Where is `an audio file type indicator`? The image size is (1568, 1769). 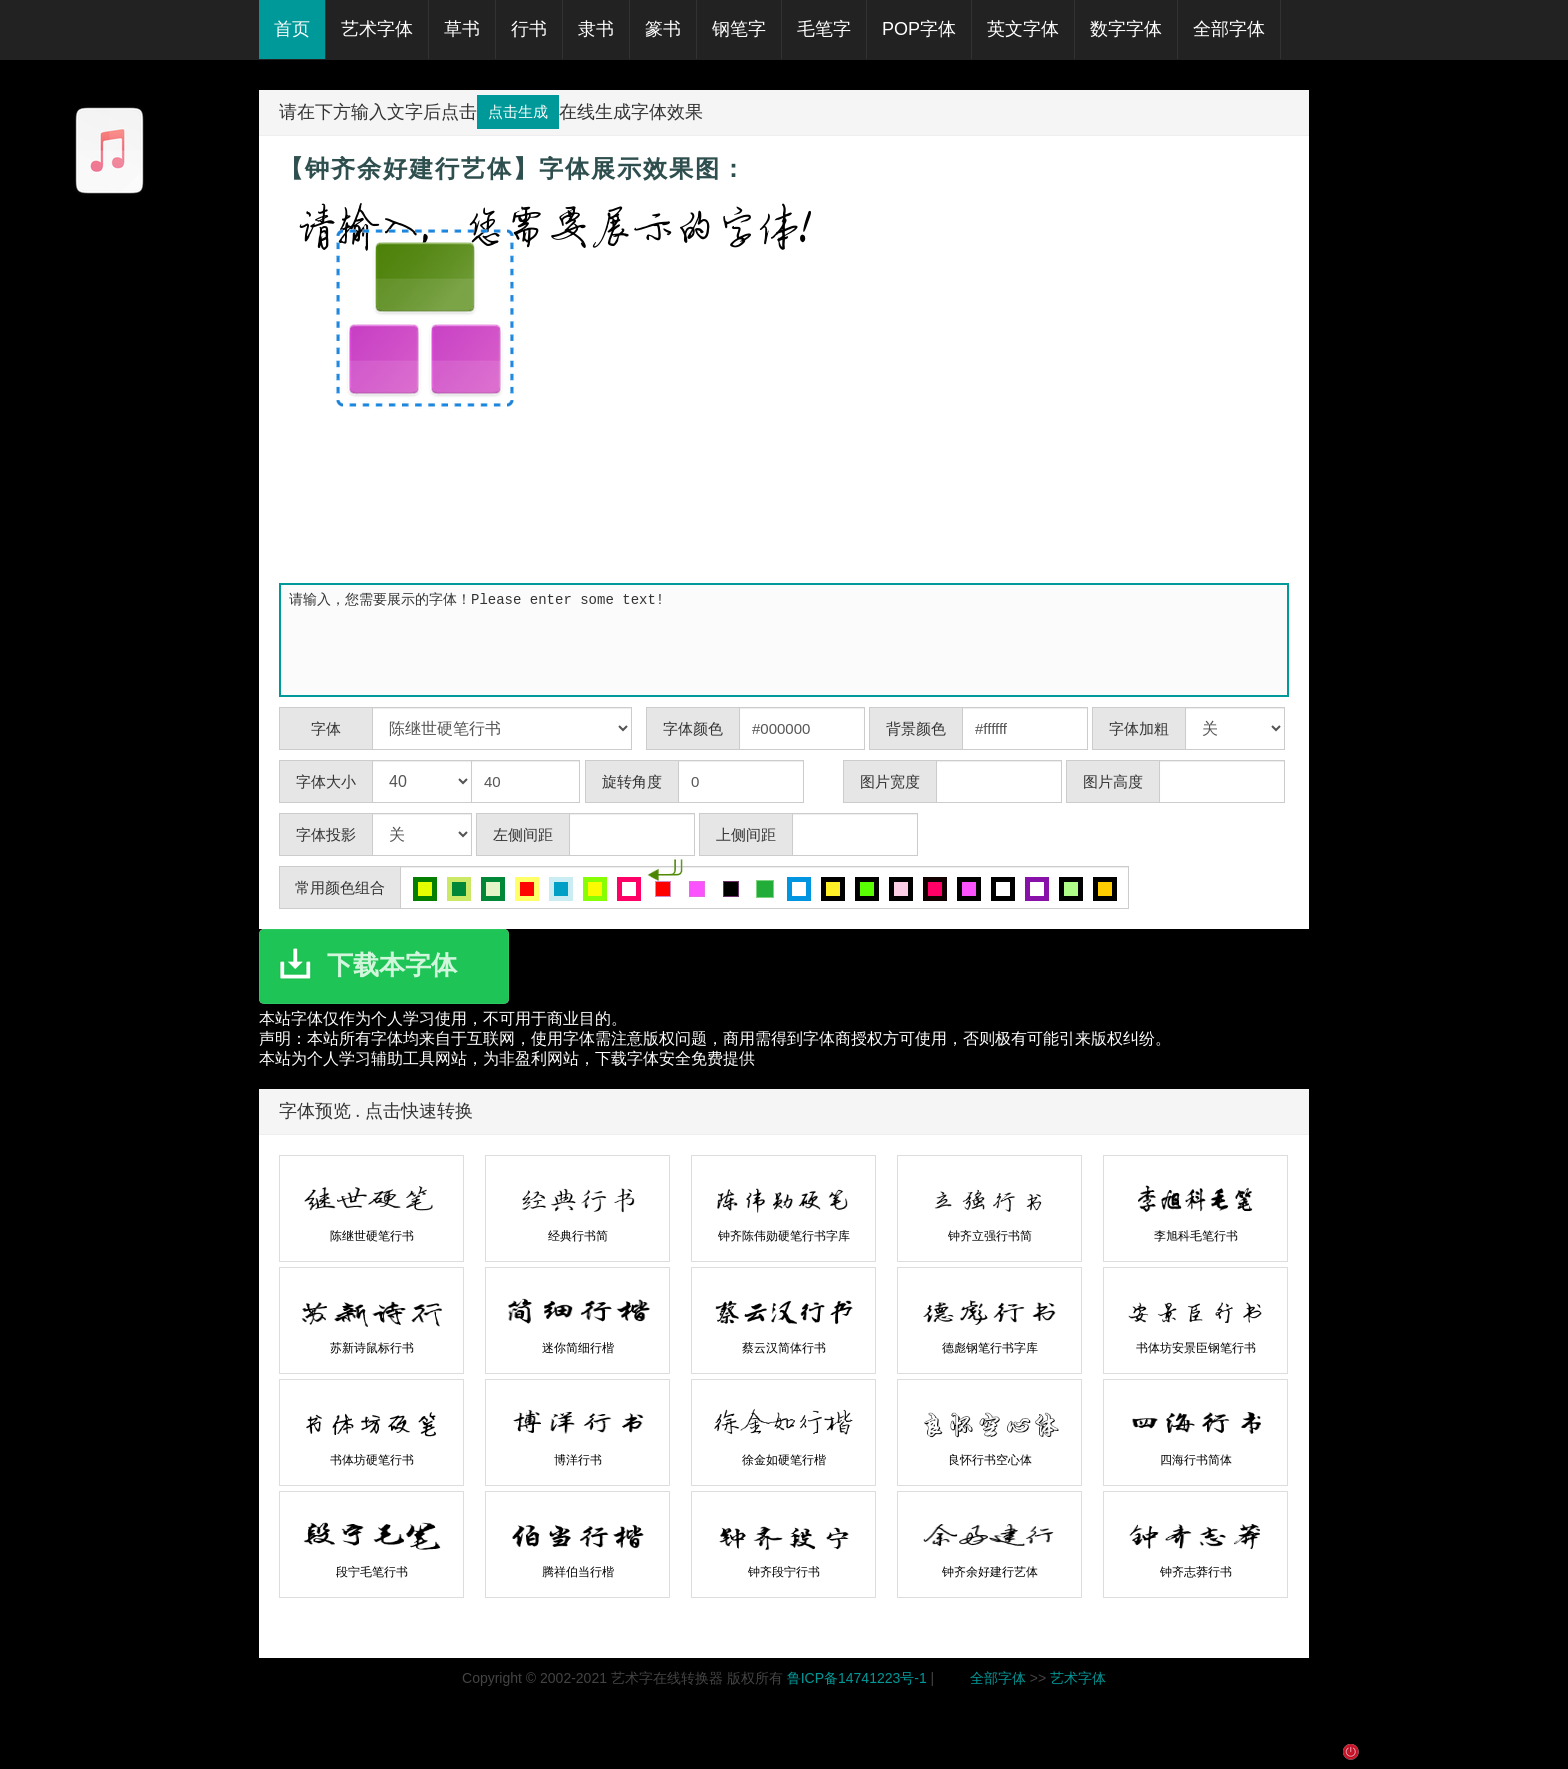 an audio file type indicator is located at coordinates (109, 150).